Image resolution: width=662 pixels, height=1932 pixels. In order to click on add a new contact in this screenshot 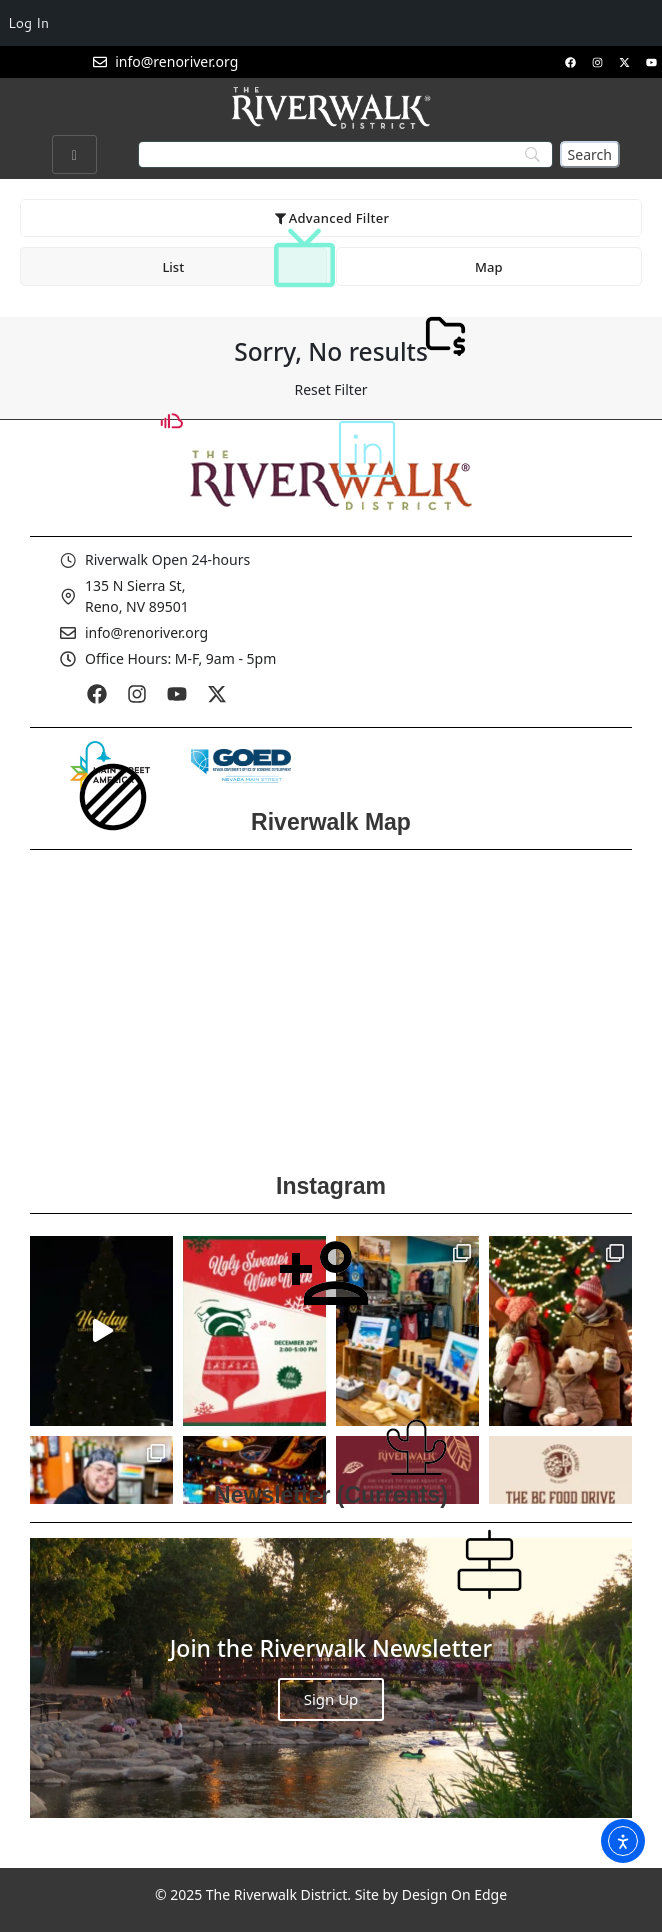, I will do `click(324, 1273)`.